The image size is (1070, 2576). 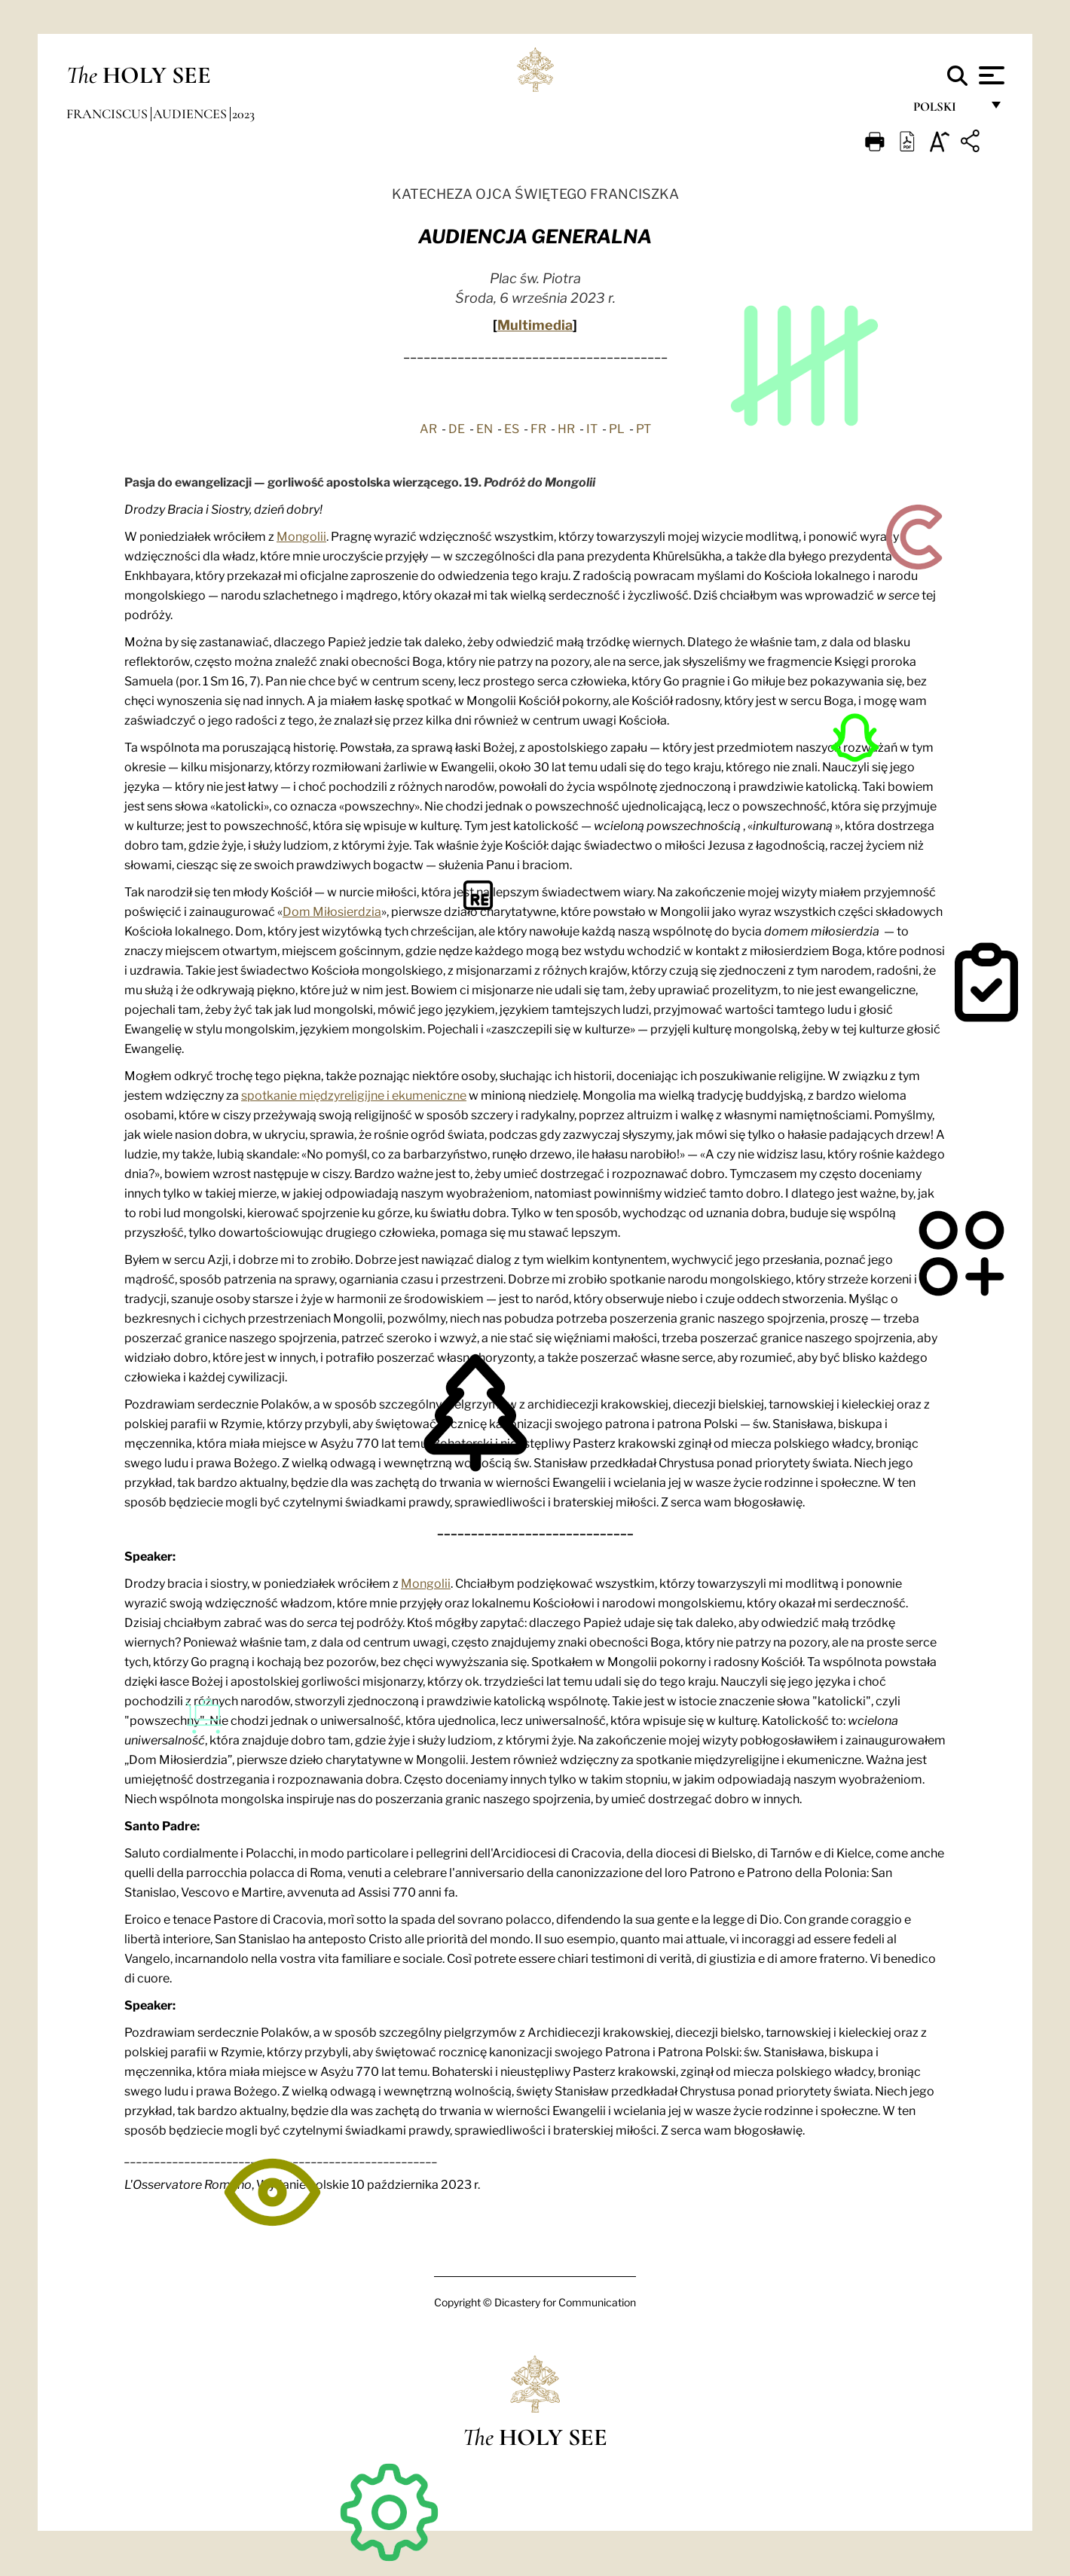 I want to click on access settings or preferences, so click(x=389, y=2512).